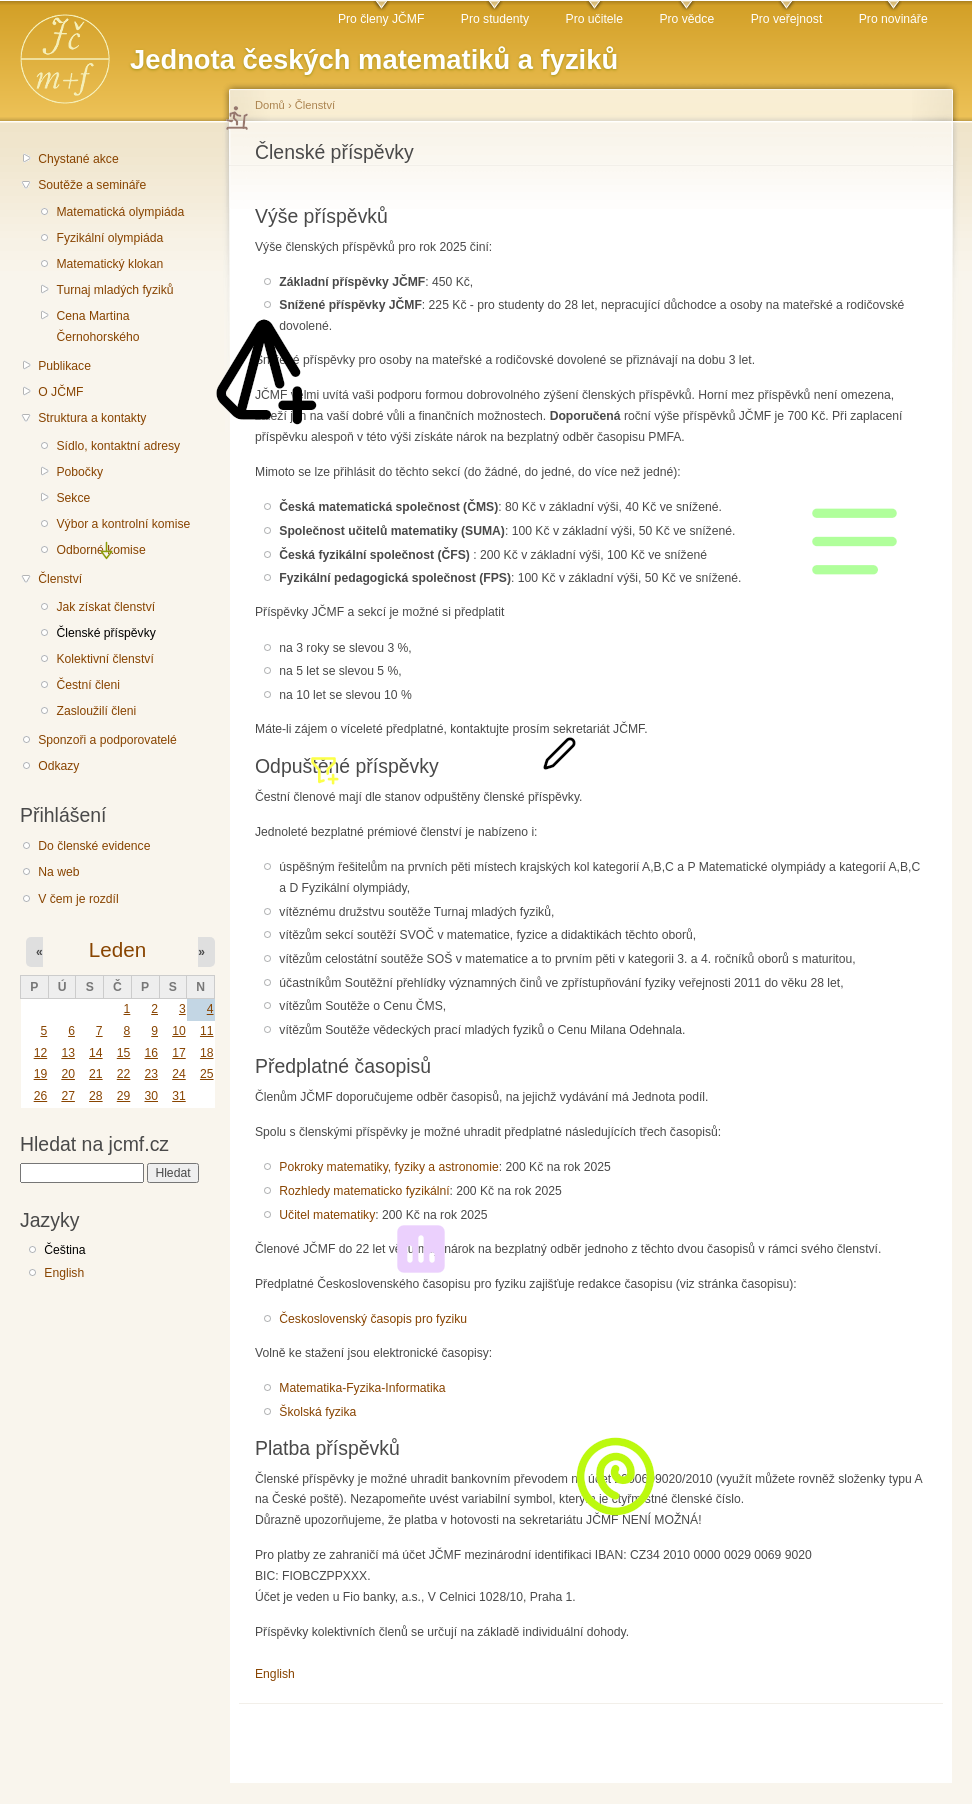 Image resolution: width=972 pixels, height=1804 pixels. What do you see at coordinates (323, 769) in the screenshot?
I see `add a new filter` at bounding box center [323, 769].